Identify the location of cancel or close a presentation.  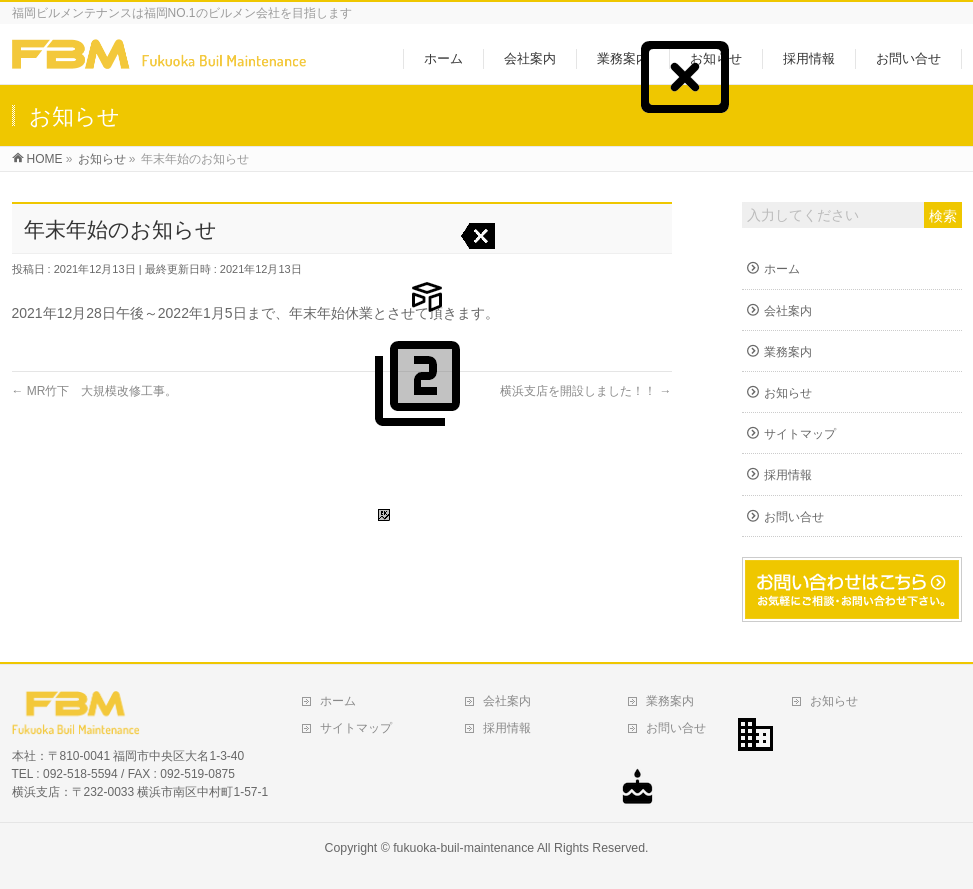
(685, 77).